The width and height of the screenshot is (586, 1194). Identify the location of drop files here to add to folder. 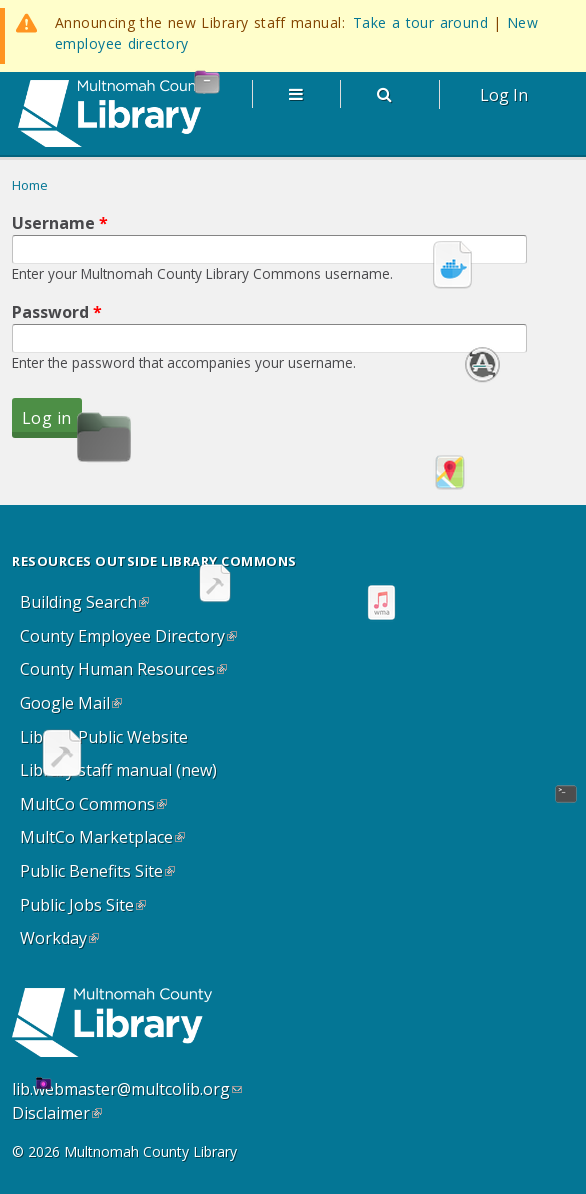
(104, 437).